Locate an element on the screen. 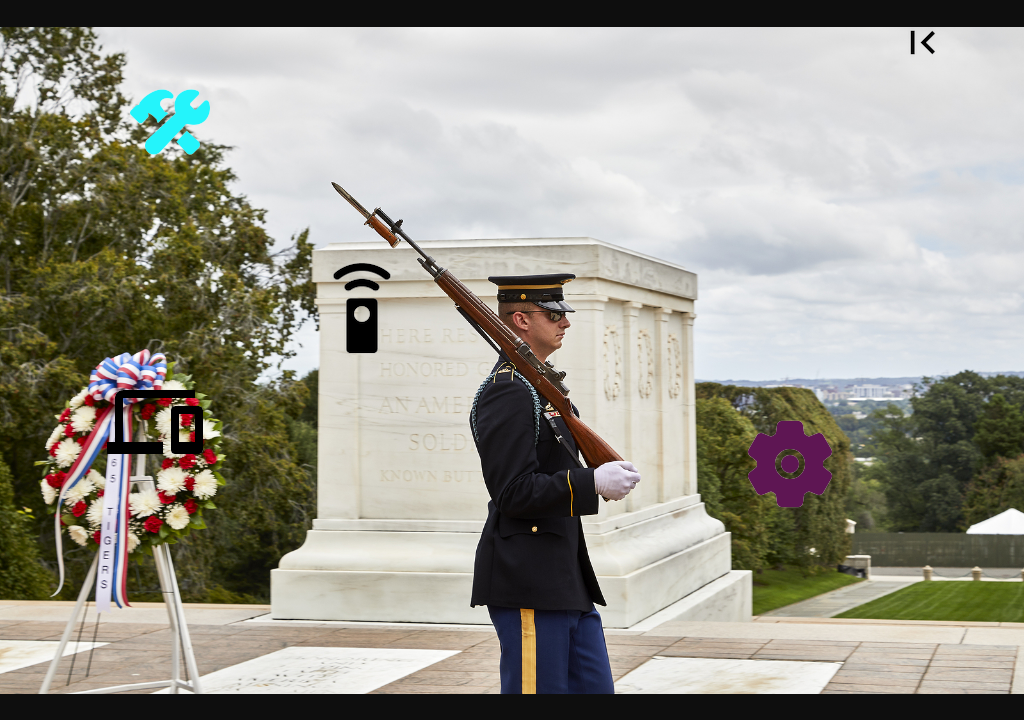  access remote control settings is located at coordinates (362, 310).